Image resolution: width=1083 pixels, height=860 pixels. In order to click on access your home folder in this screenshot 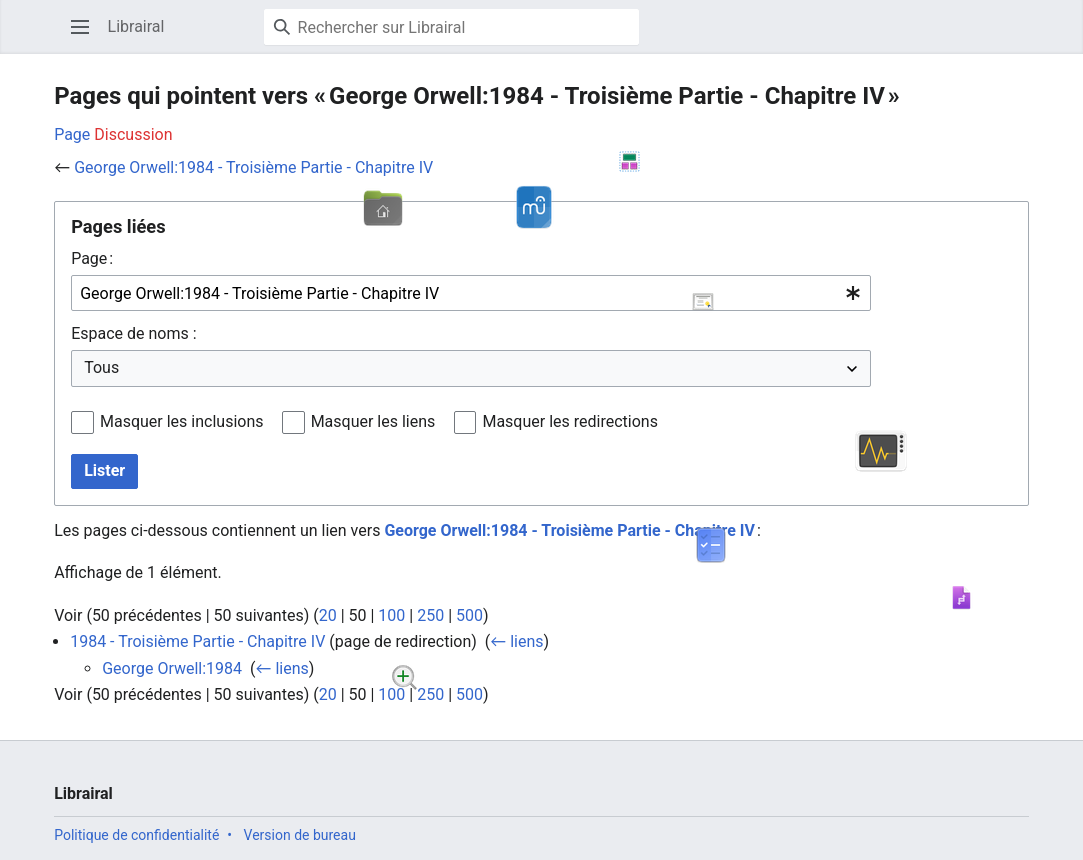, I will do `click(383, 208)`.